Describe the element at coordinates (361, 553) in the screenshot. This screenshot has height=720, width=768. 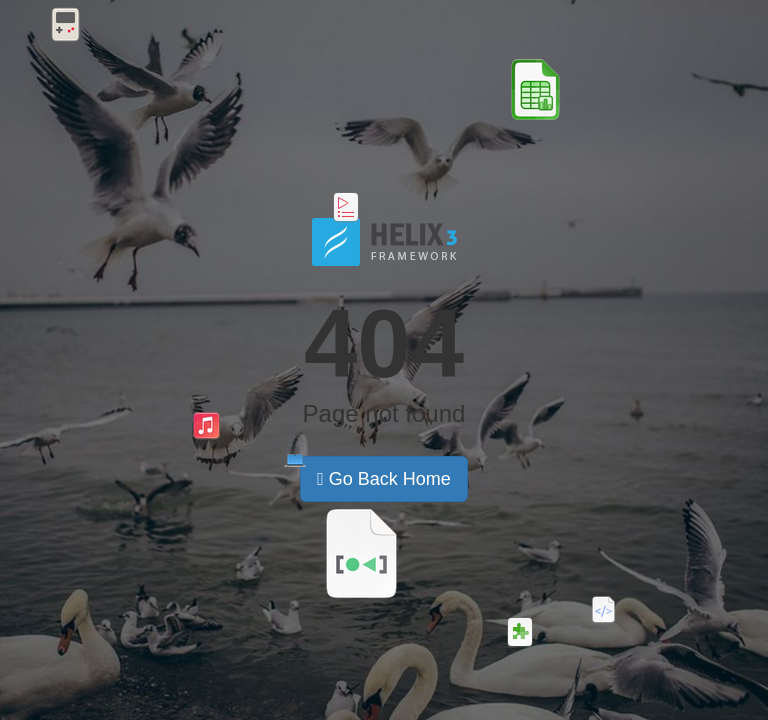
I see `a systemd unit configuration file` at that location.